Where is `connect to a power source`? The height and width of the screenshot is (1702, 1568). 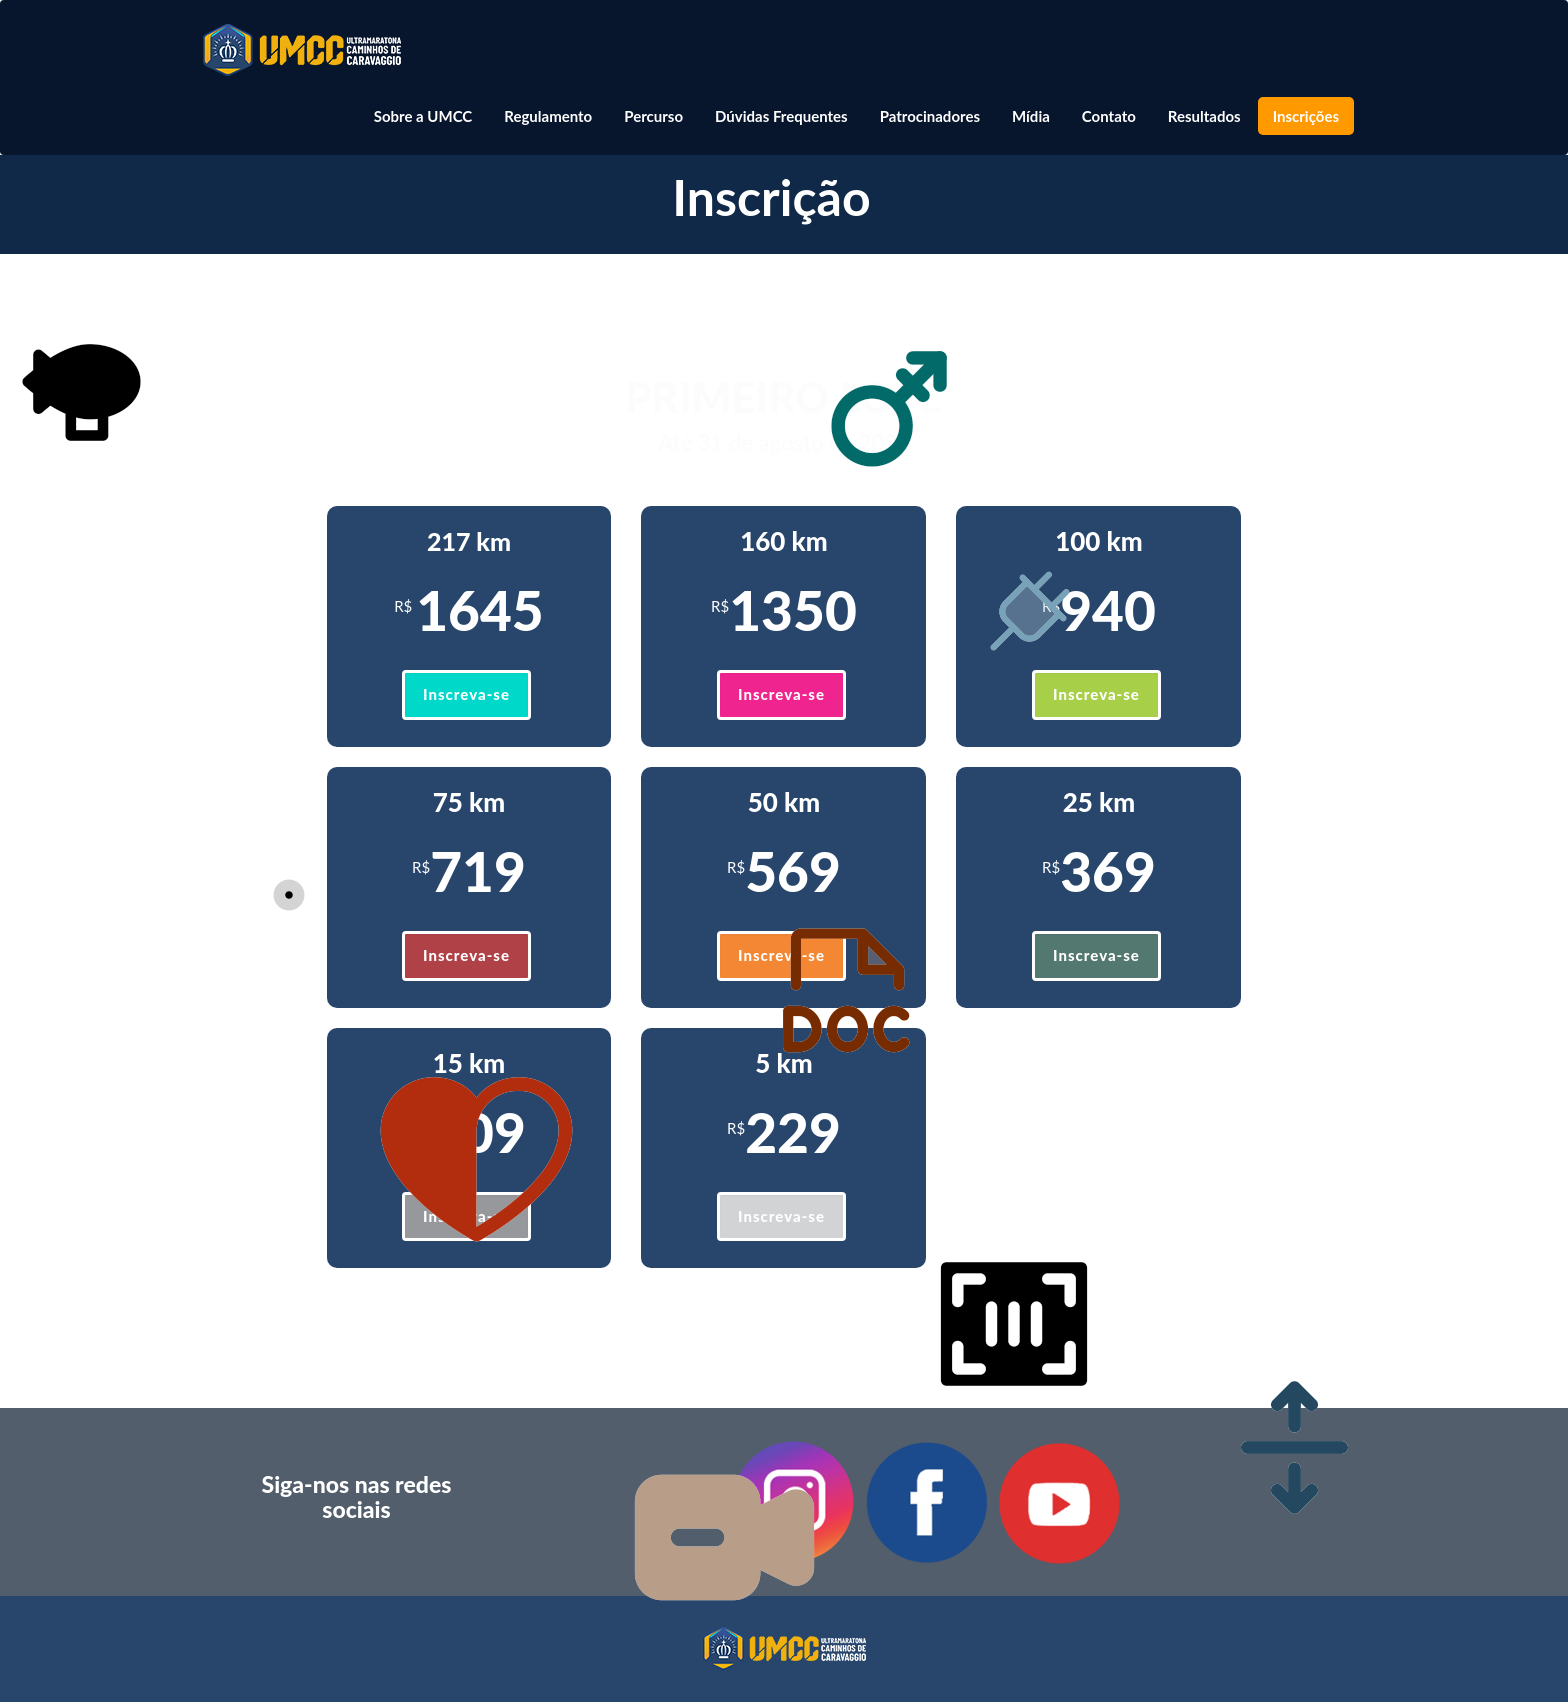
connect to a power source is located at coordinates (1028, 612).